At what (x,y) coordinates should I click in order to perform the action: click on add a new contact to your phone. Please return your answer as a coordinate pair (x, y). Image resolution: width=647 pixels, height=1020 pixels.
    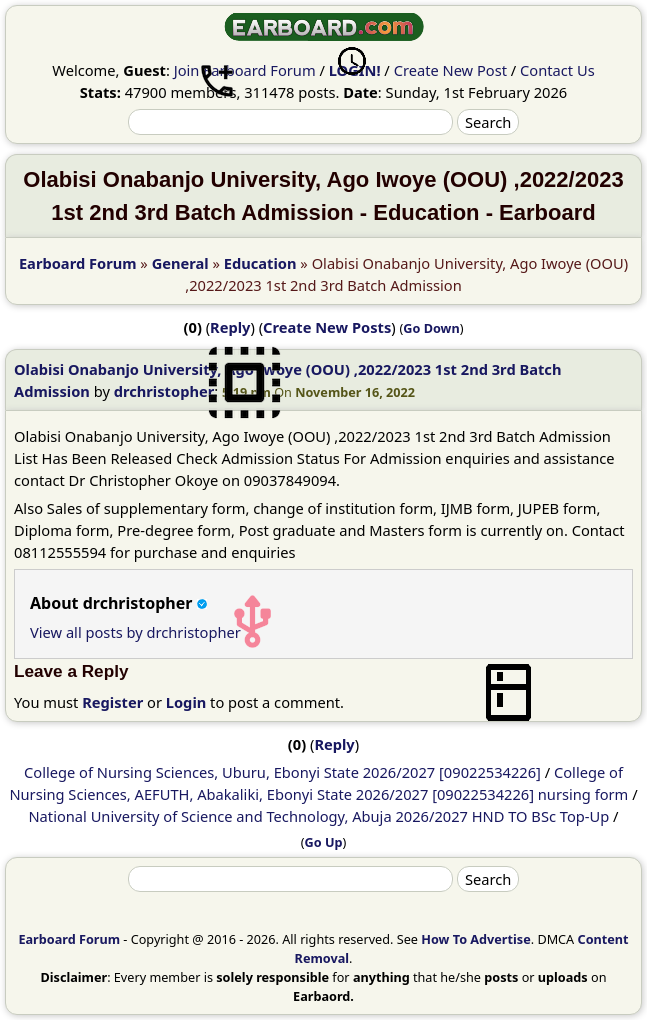
    Looking at the image, I should click on (217, 81).